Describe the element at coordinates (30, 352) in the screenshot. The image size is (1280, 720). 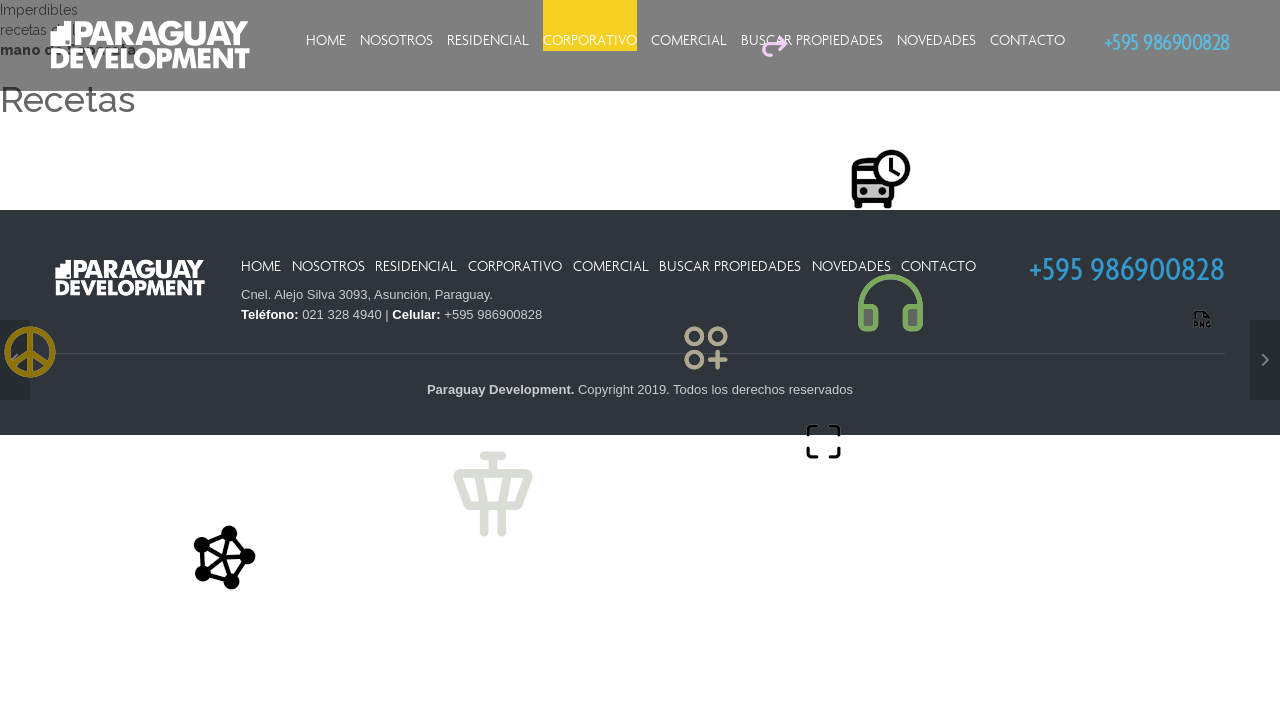
I see `peace or anti-war symbol indicator` at that location.